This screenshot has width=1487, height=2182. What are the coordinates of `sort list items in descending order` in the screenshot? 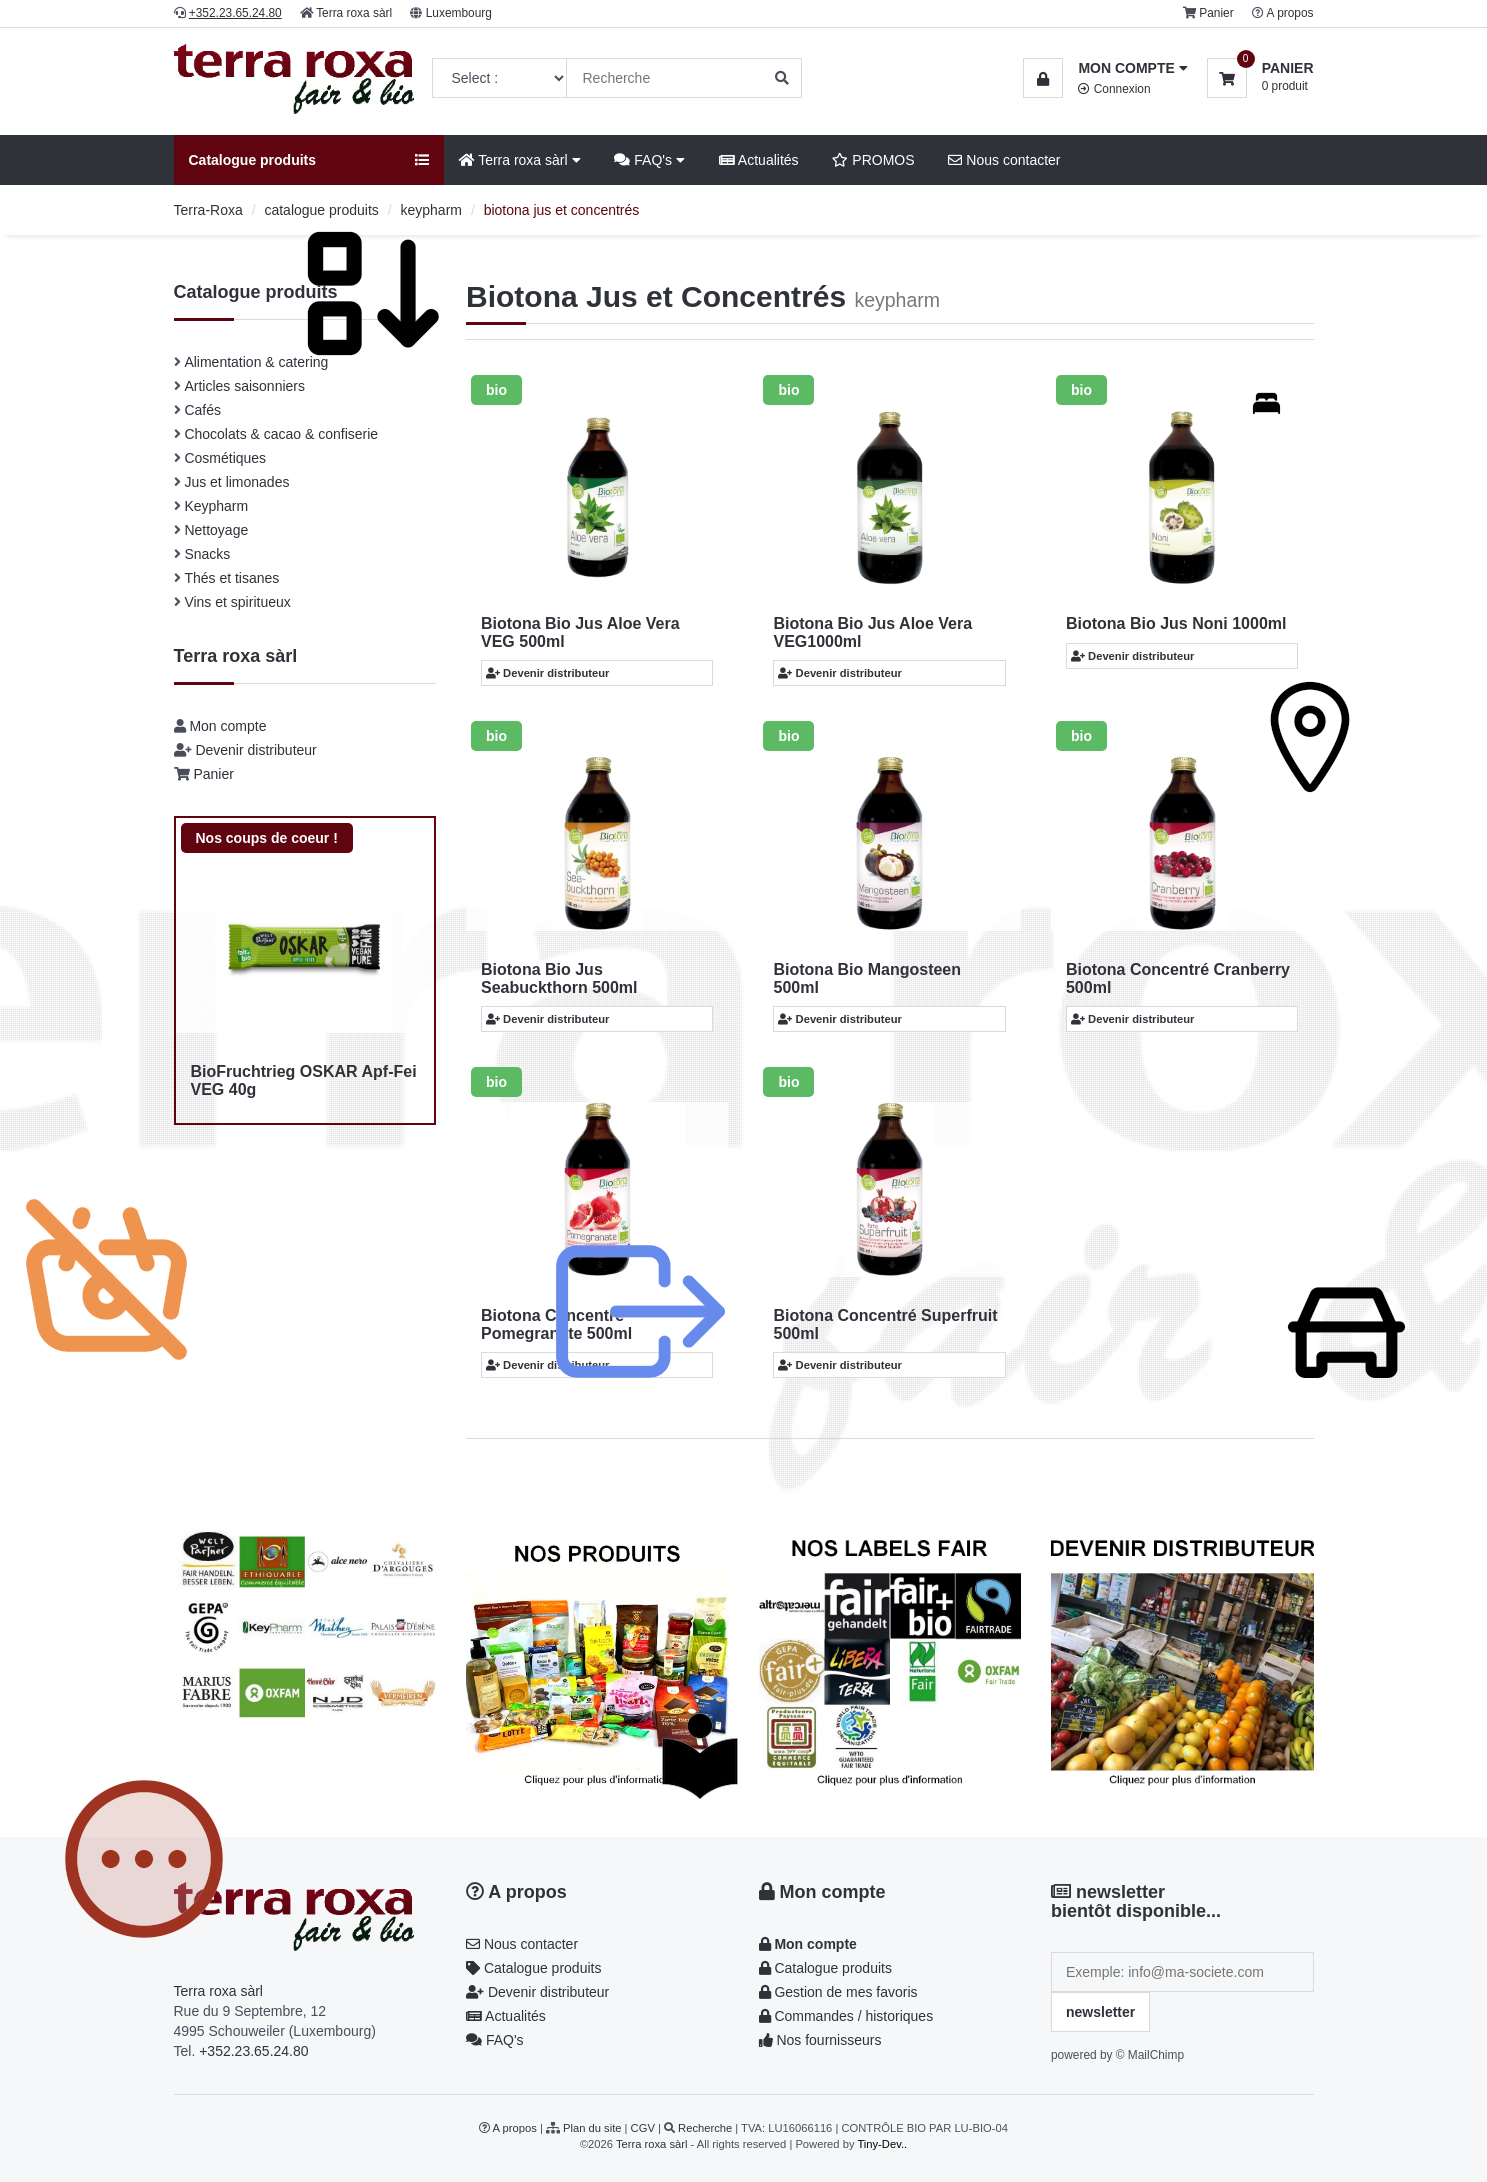 It's located at (369, 293).